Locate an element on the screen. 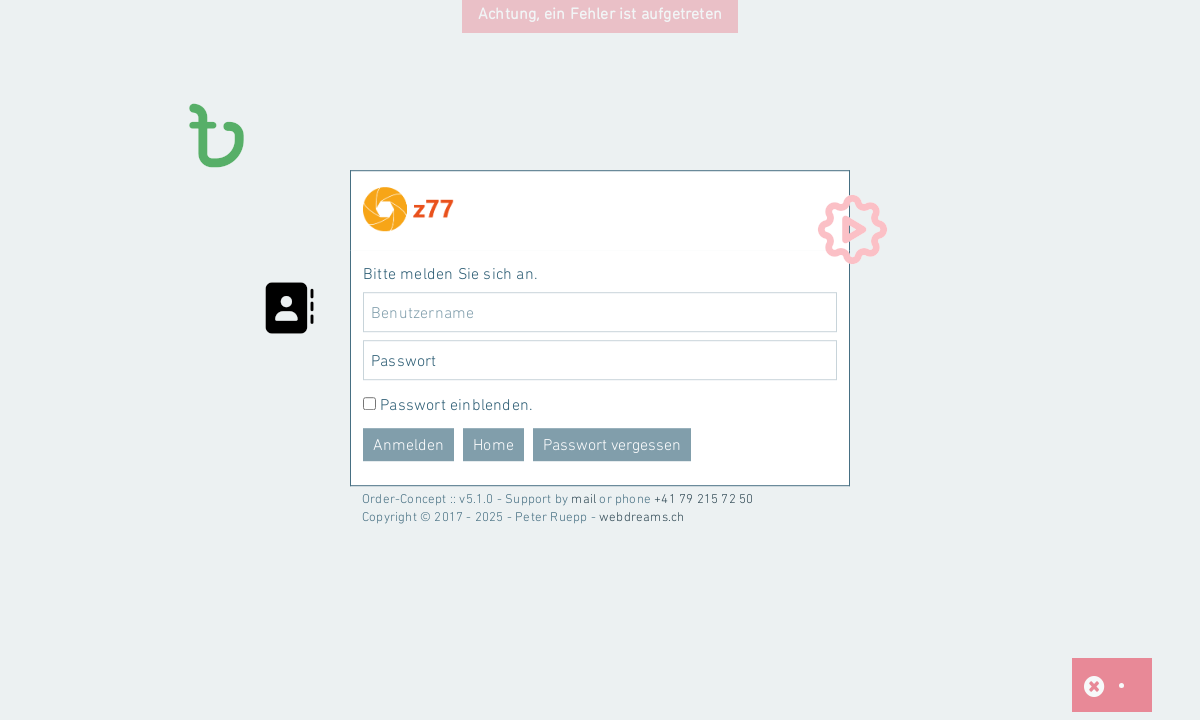 This screenshot has height=720, width=1200. indicates price or amount in bangladeshi taka is located at coordinates (216, 135).